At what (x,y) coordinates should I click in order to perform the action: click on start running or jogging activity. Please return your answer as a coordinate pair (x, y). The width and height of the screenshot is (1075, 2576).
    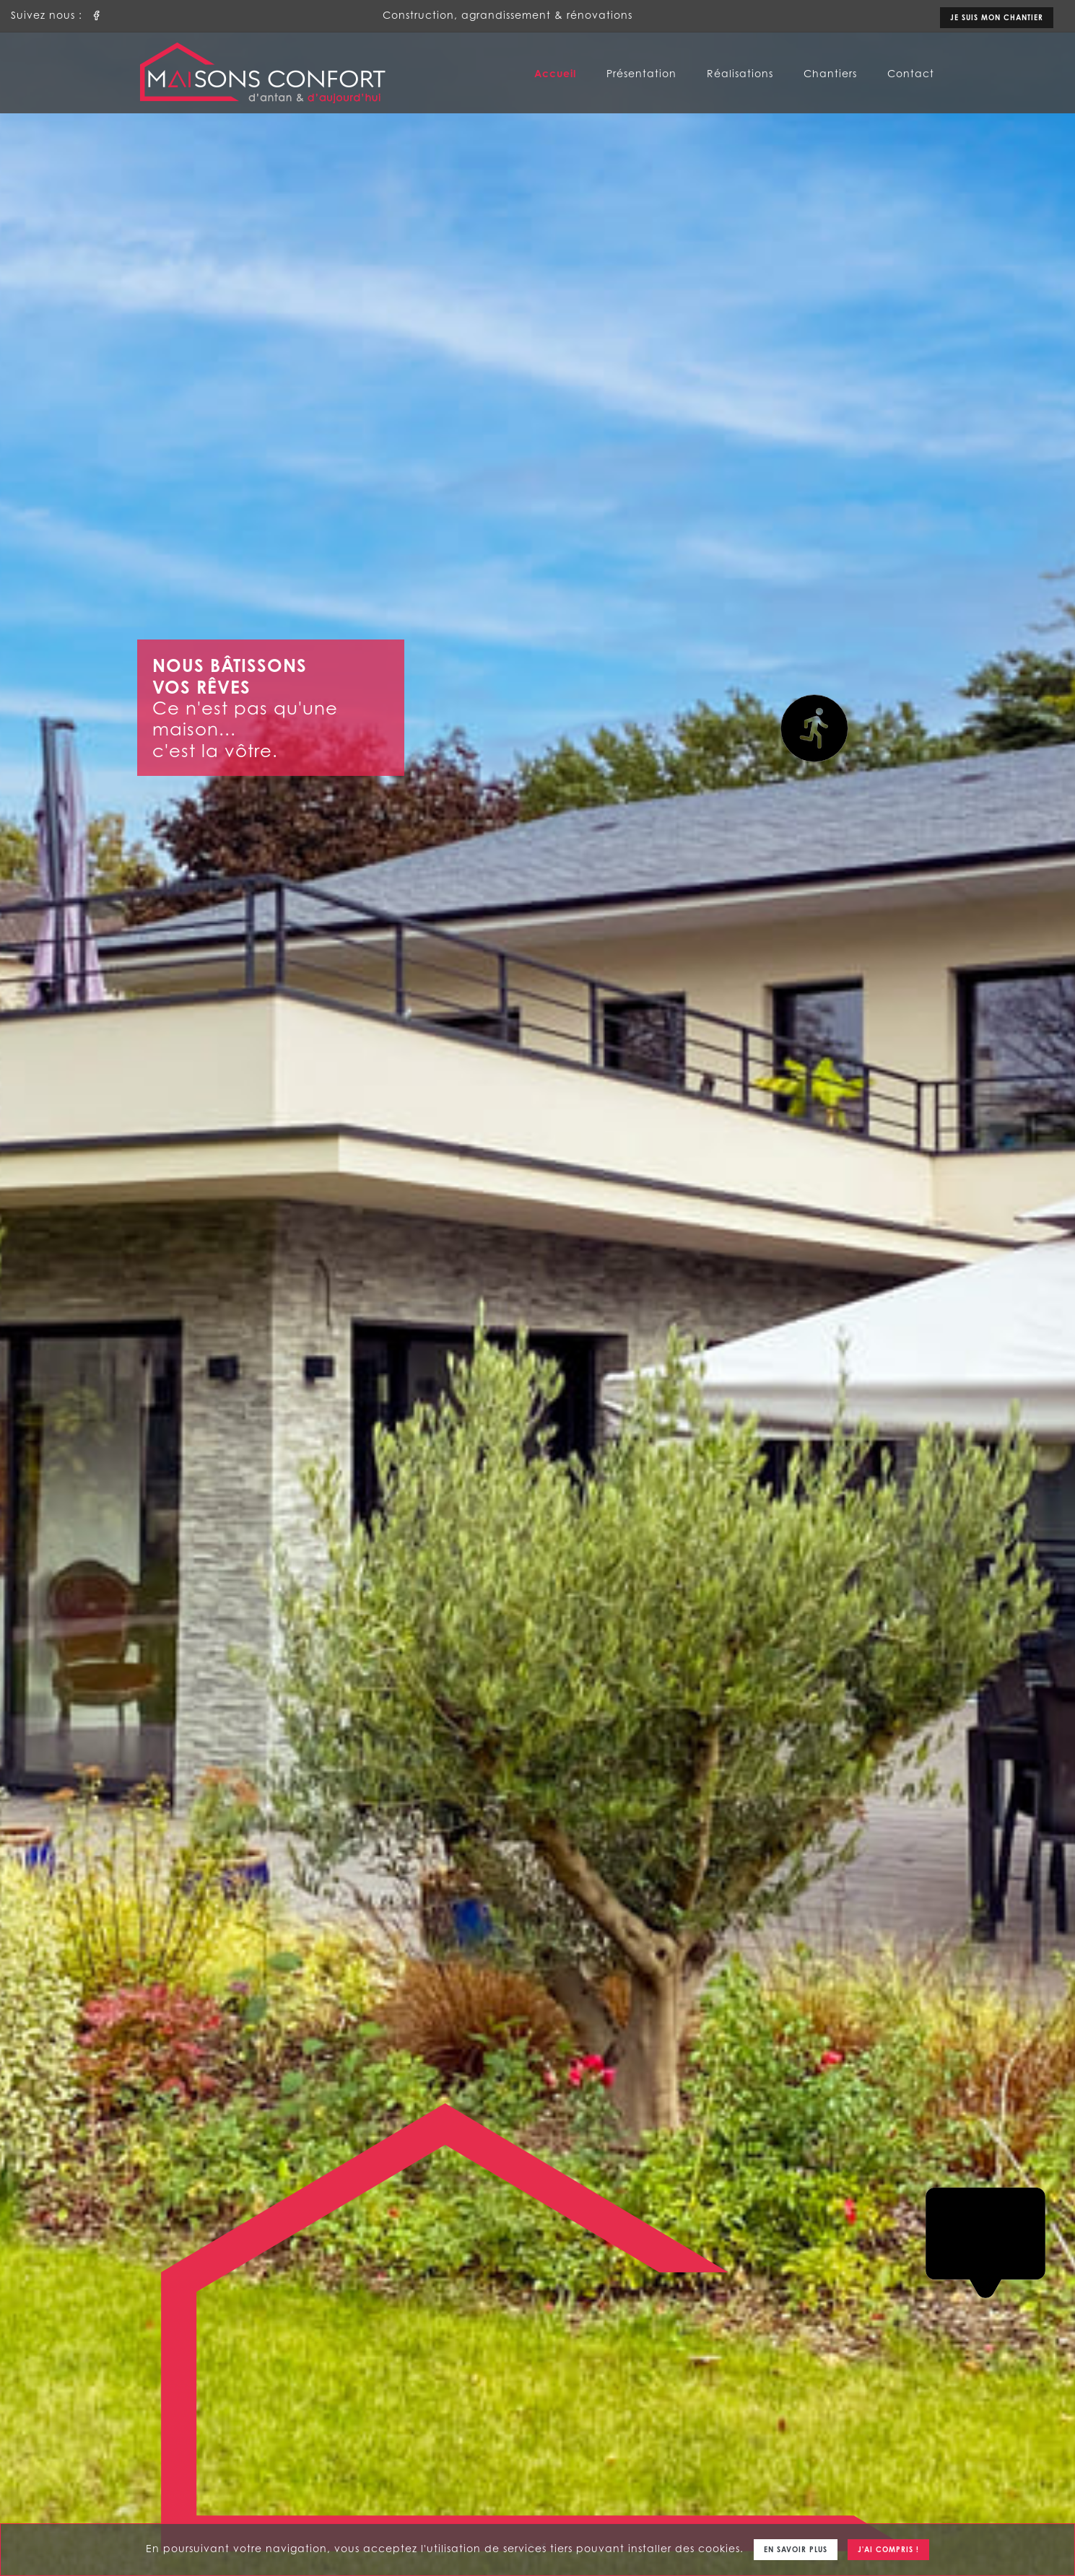
    Looking at the image, I should click on (814, 728).